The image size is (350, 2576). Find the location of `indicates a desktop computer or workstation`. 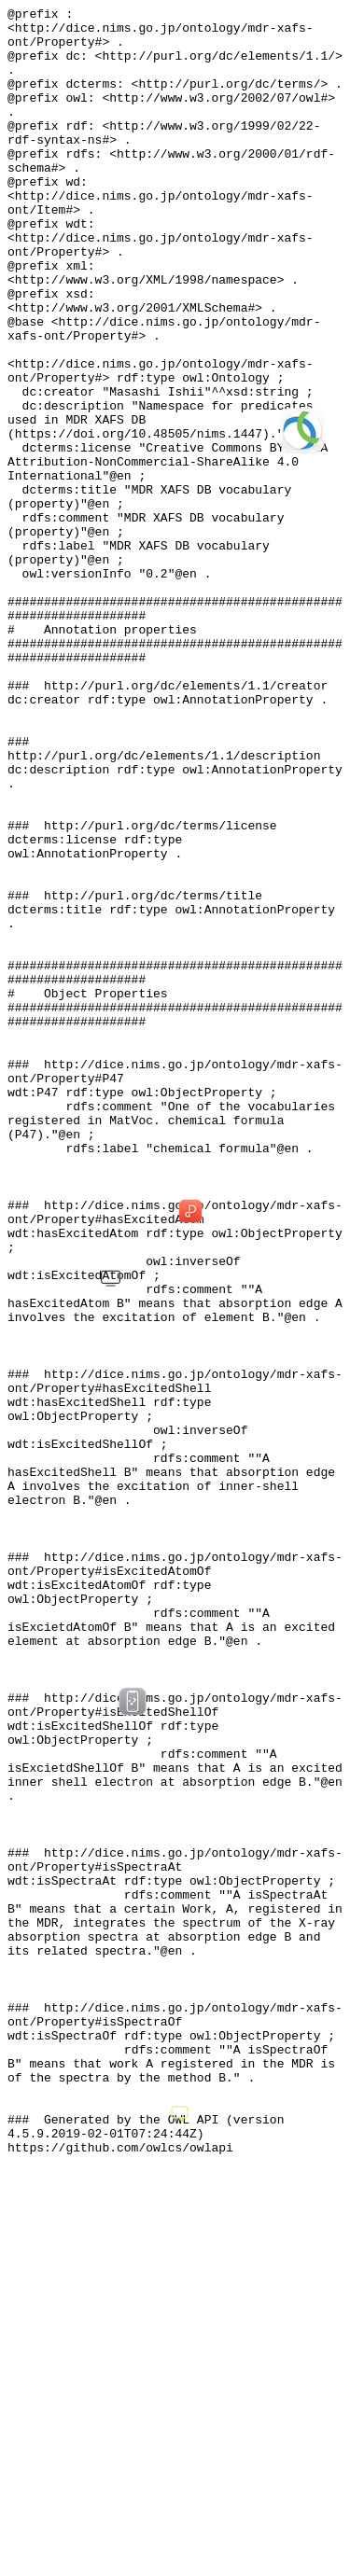

indicates a desktop computer or workstation is located at coordinates (110, 1277).